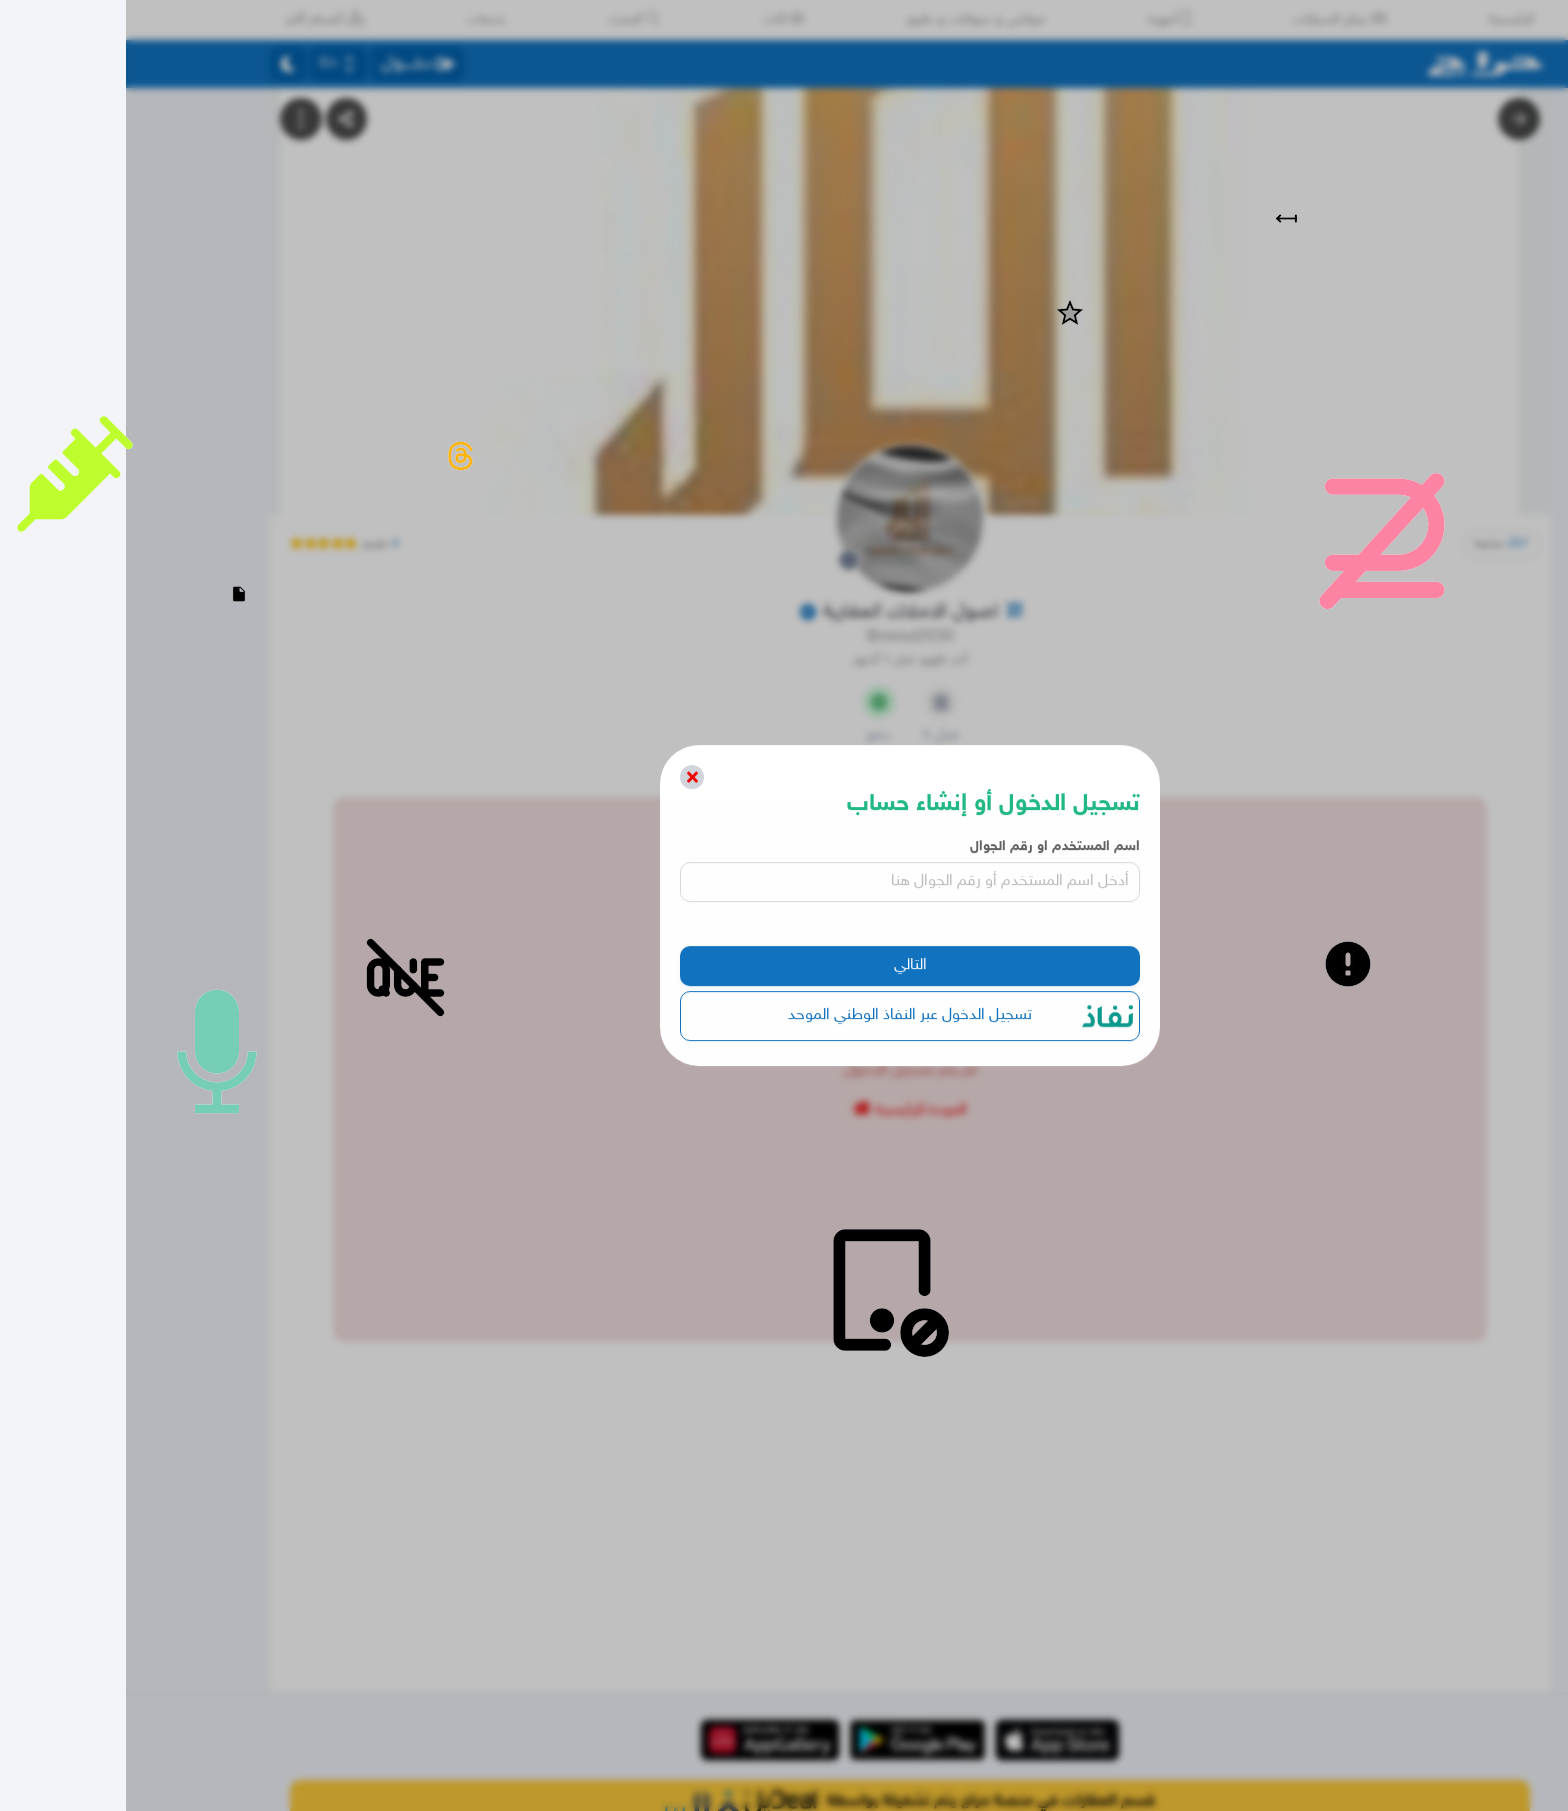 The height and width of the screenshot is (1811, 1568). What do you see at coordinates (1382, 541) in the screenshot?
I see `indicates "not a superset of" in mathematical notation` at bounding box center [1382, 541].